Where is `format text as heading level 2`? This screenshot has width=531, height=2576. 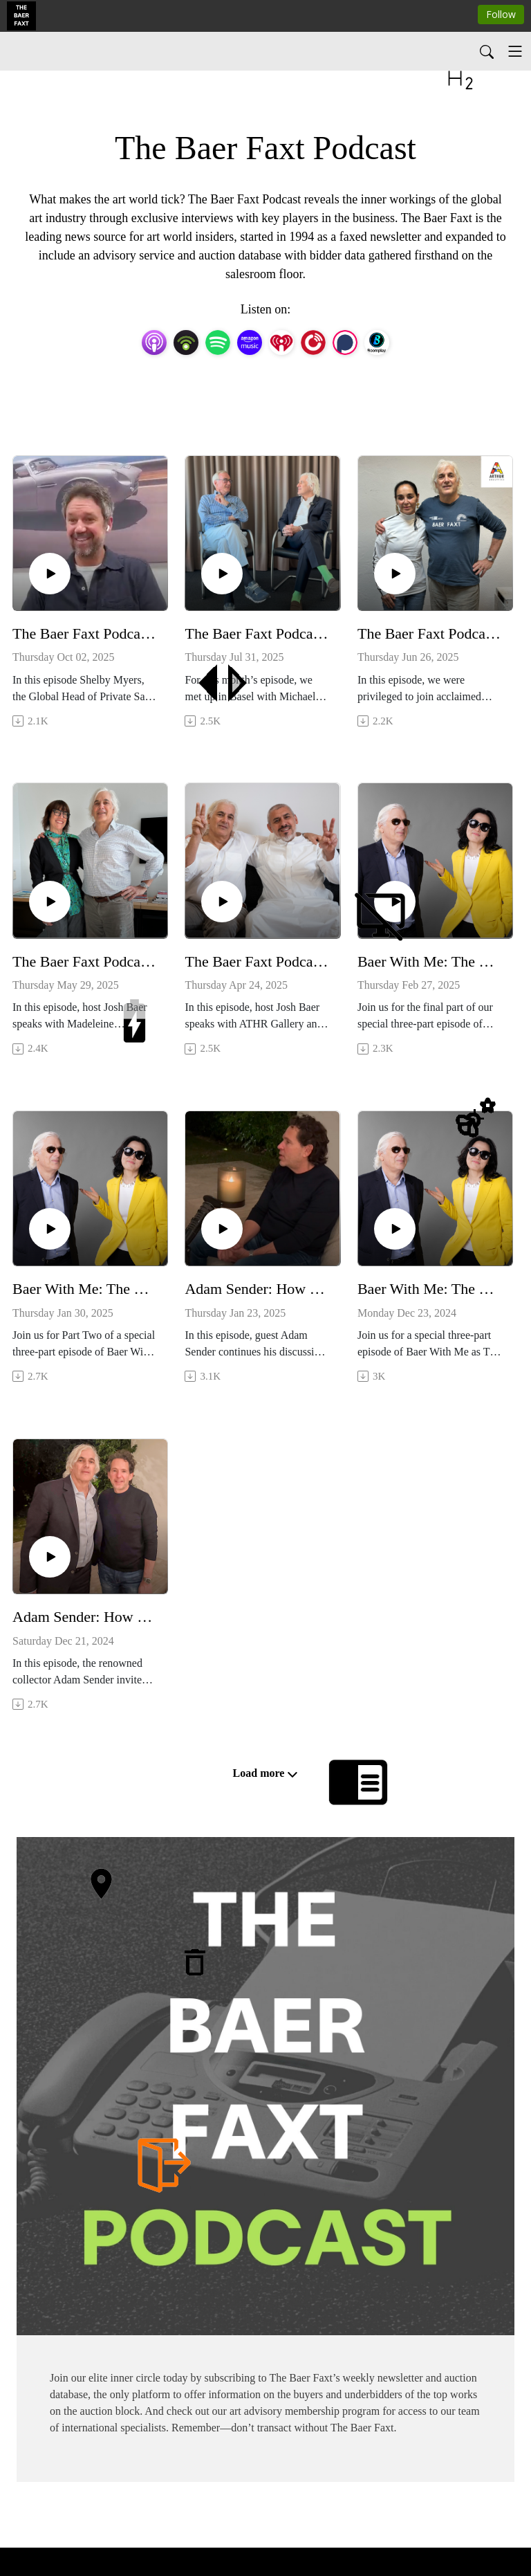
format text as heading level 2 is located at coordinates (459, 80).